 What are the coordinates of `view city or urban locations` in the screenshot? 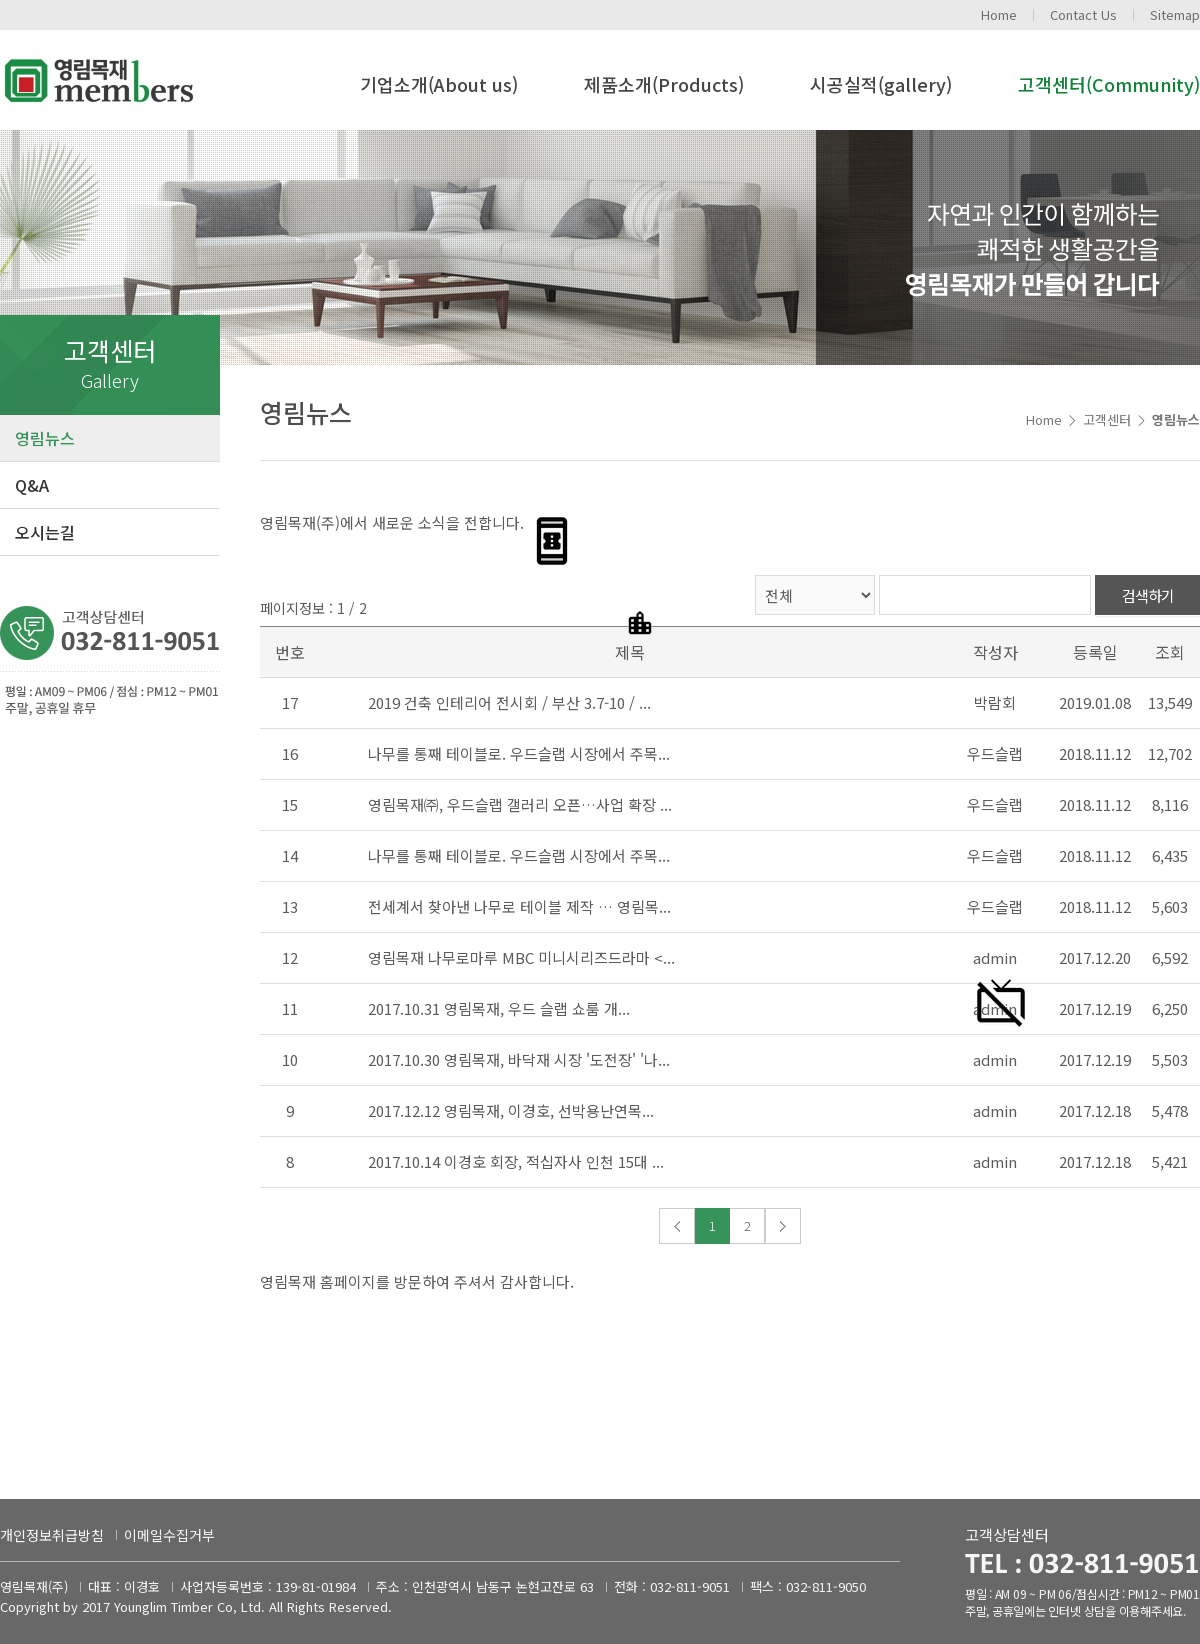 It's located at (640, 623).